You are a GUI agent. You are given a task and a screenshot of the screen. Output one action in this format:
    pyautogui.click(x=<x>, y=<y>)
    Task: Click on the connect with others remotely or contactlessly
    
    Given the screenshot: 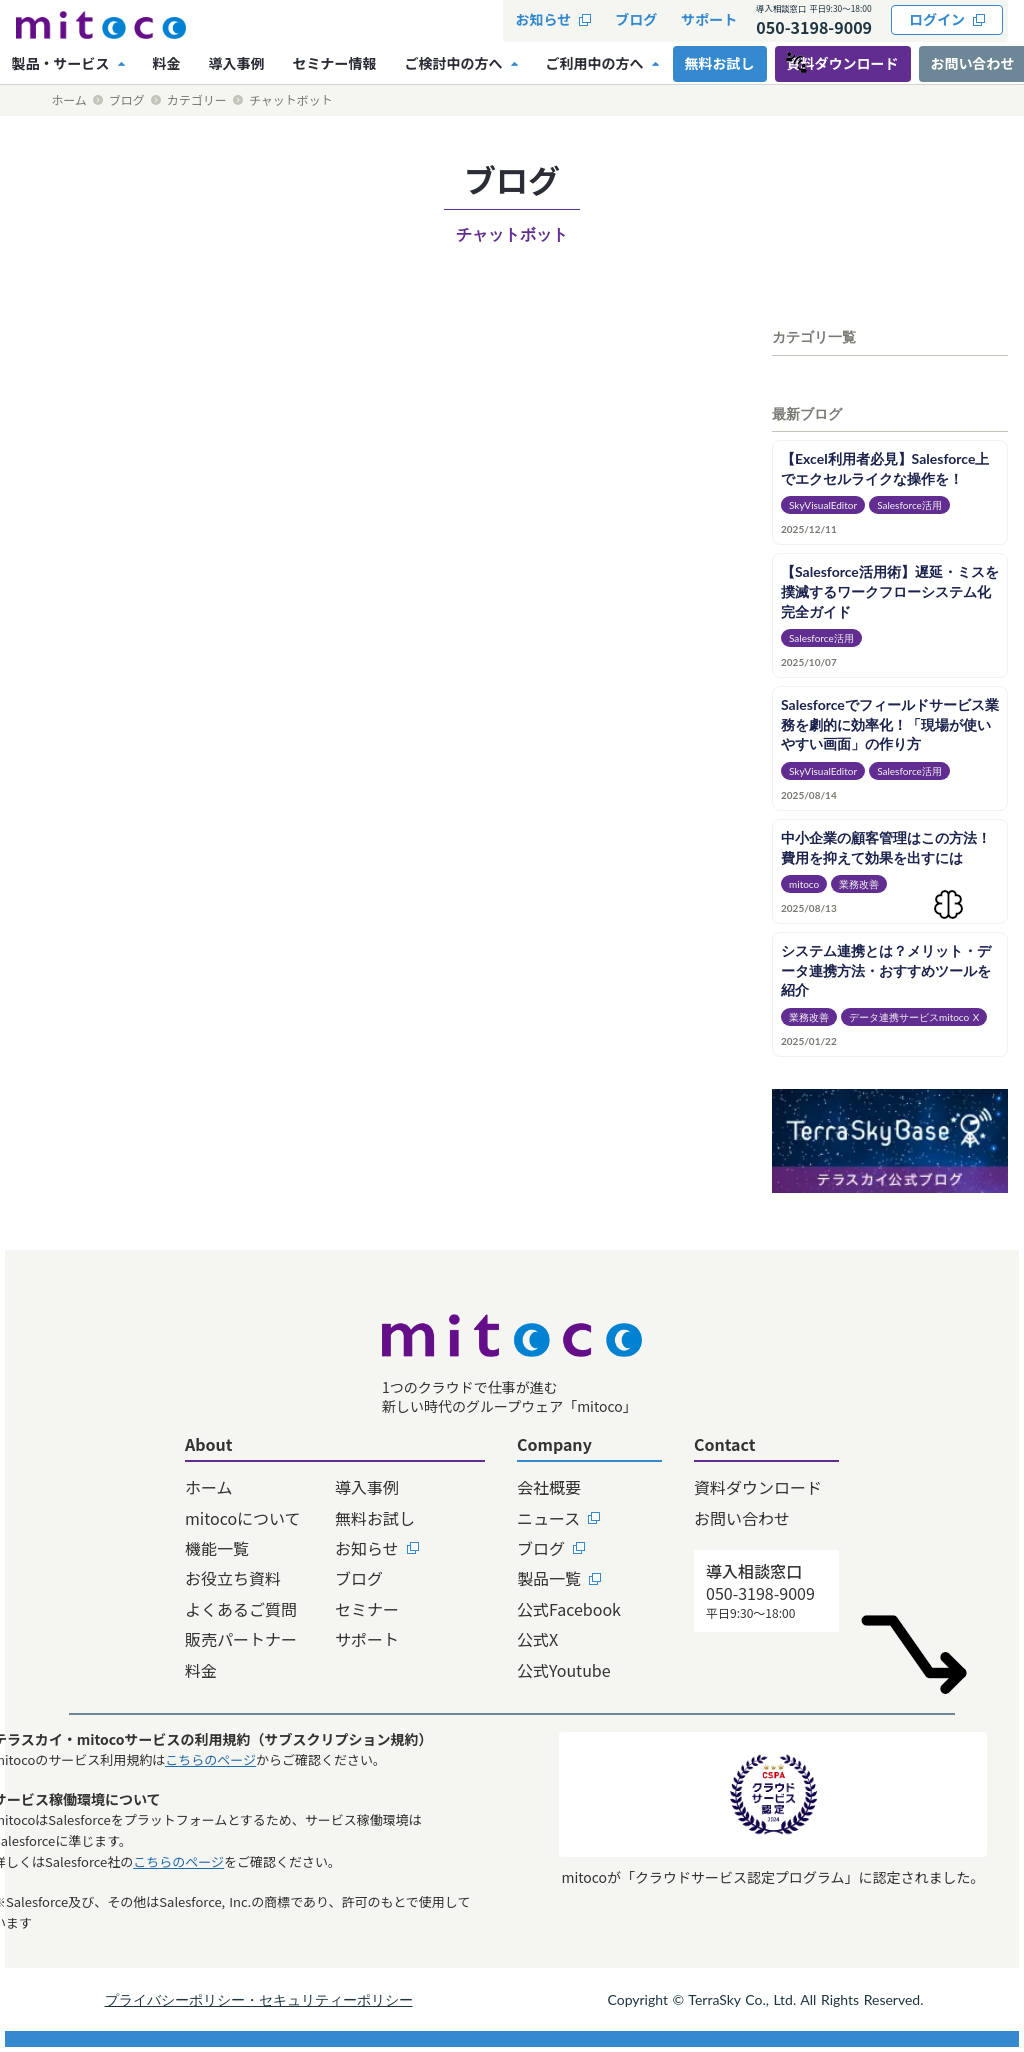 What is the action you would take?
    pyautogui.click(x=796, y=62)
    